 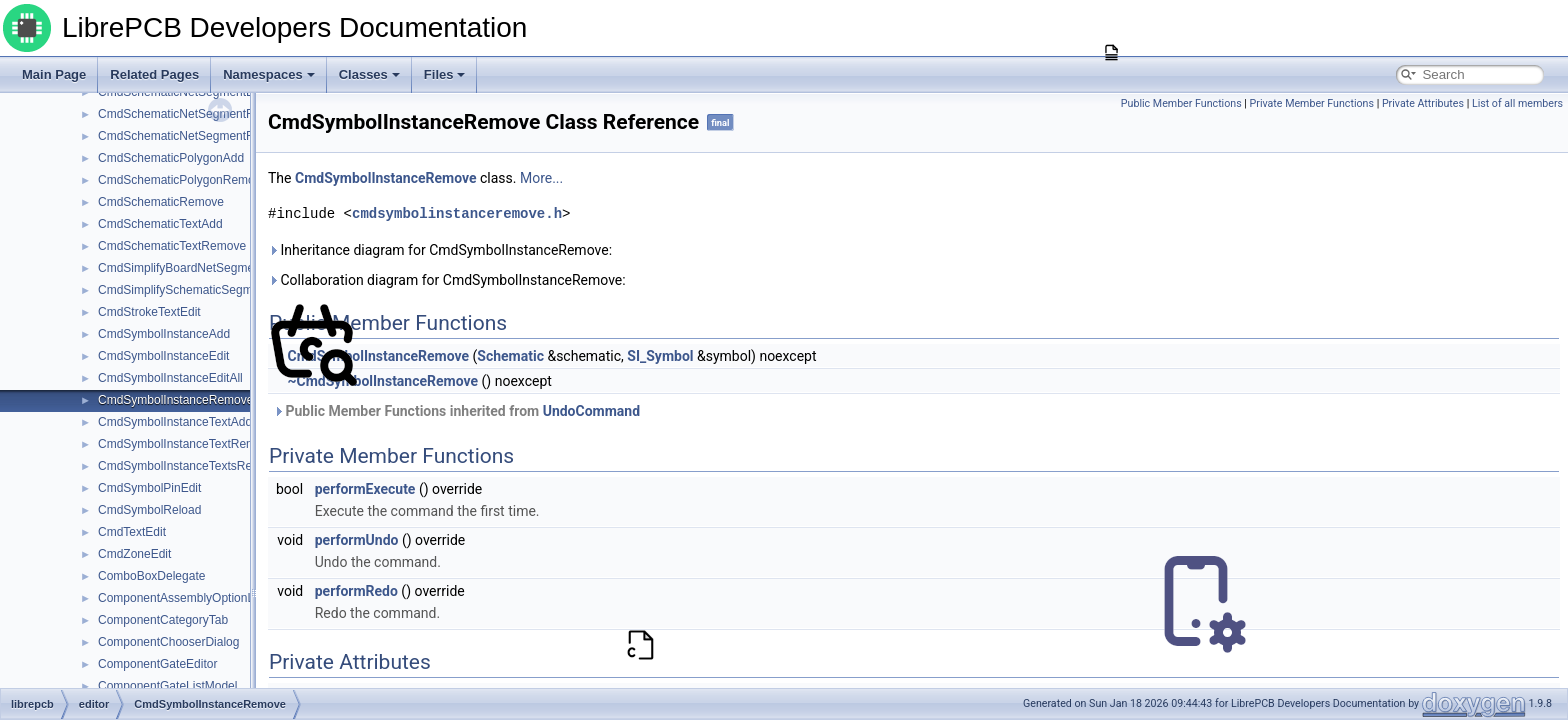 I want to click on a C programming language source file, so click(x=641, y=645).